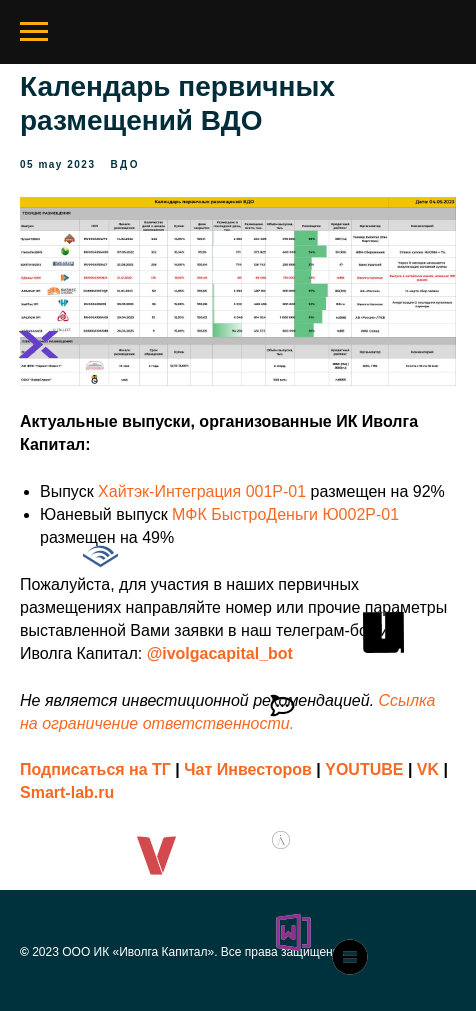 The image size is (476, 1011). What do you see at coordinates (383, 632) in the screenshot?
I see `uv python package manager logo` at bounding box center [383, 632].